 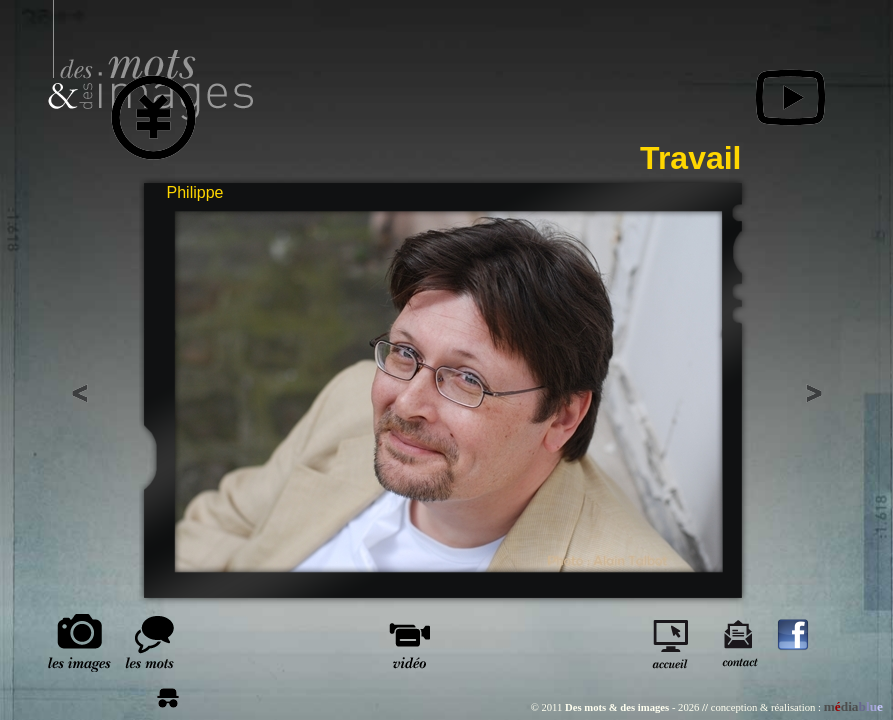 I want to click on enable incognito or private browsing mode, so click(x=168, y=698).